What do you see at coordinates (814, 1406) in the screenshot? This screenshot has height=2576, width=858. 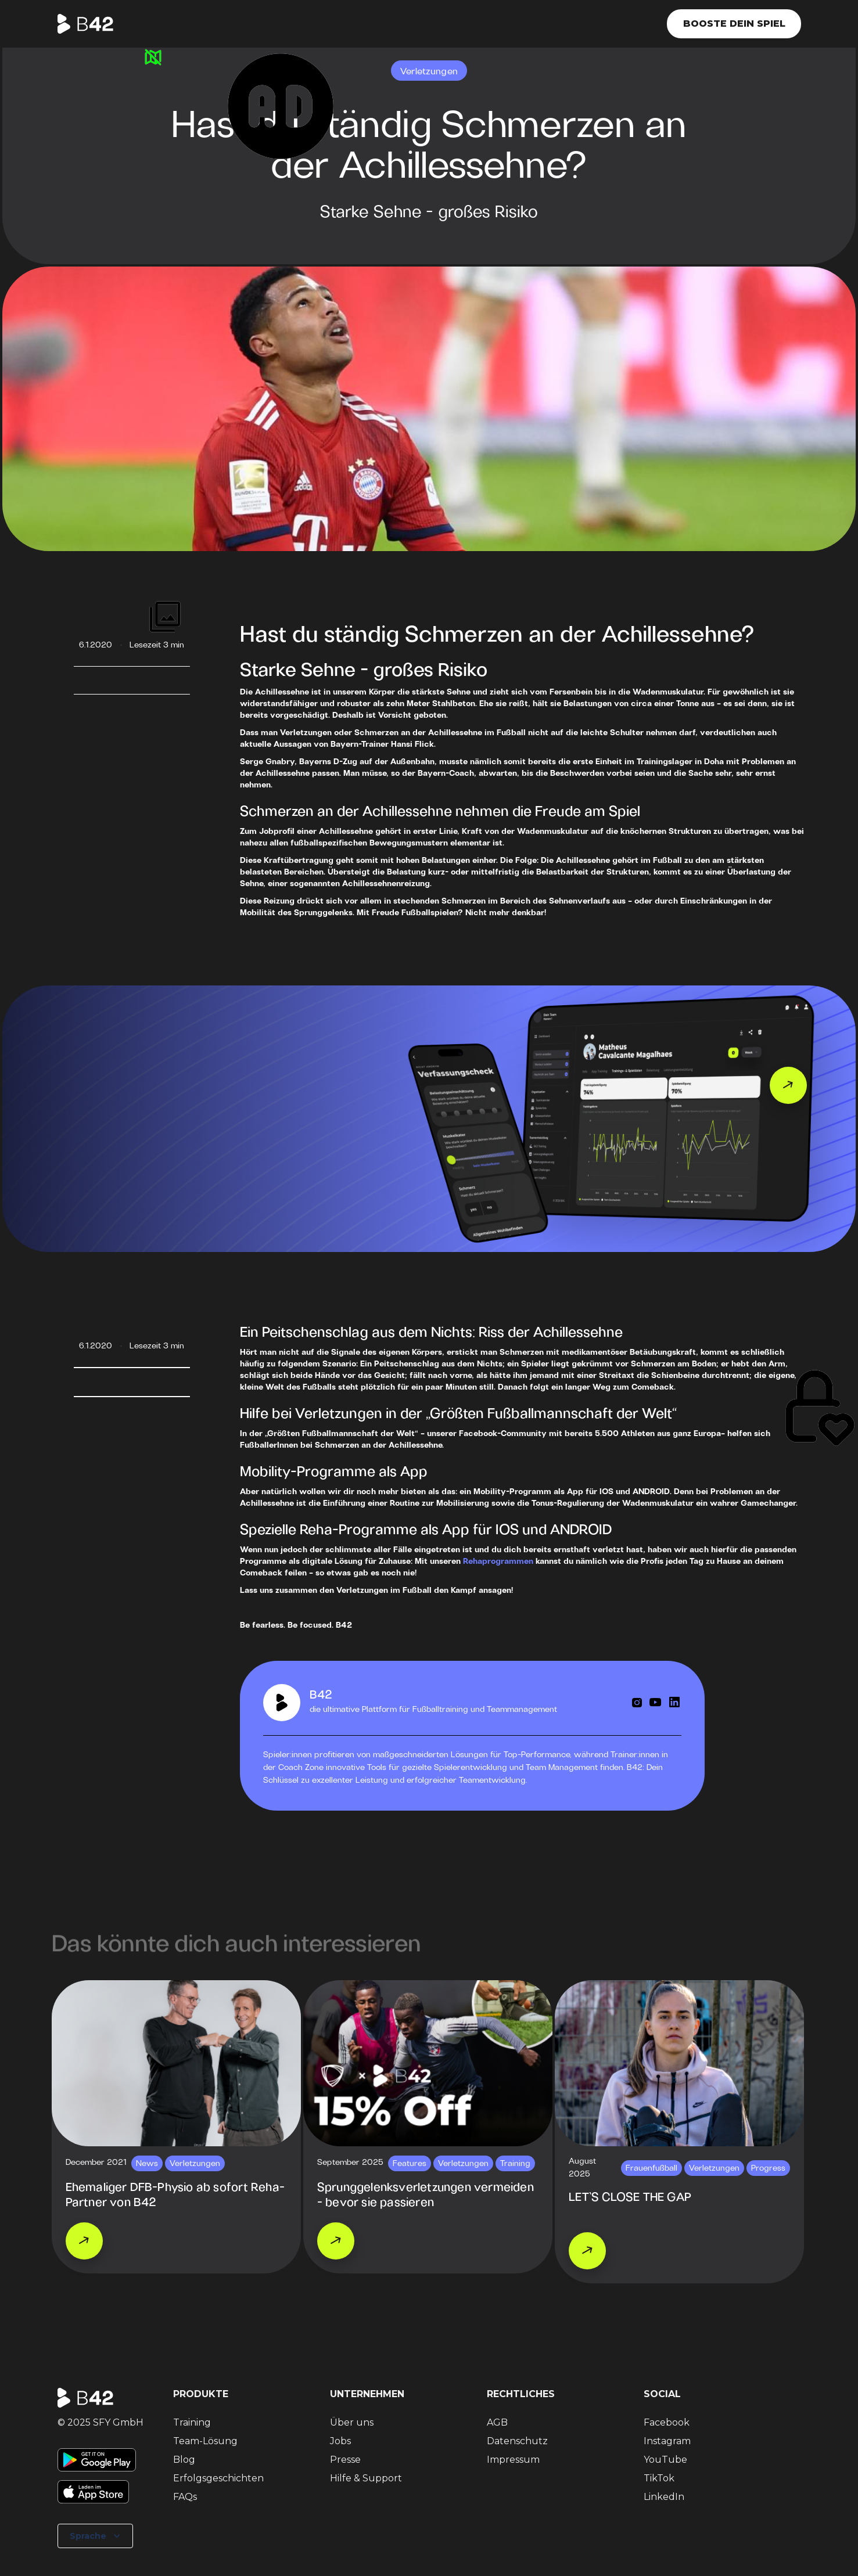 I see `protect or secure your favorites` at bounding box center [814, 1406].